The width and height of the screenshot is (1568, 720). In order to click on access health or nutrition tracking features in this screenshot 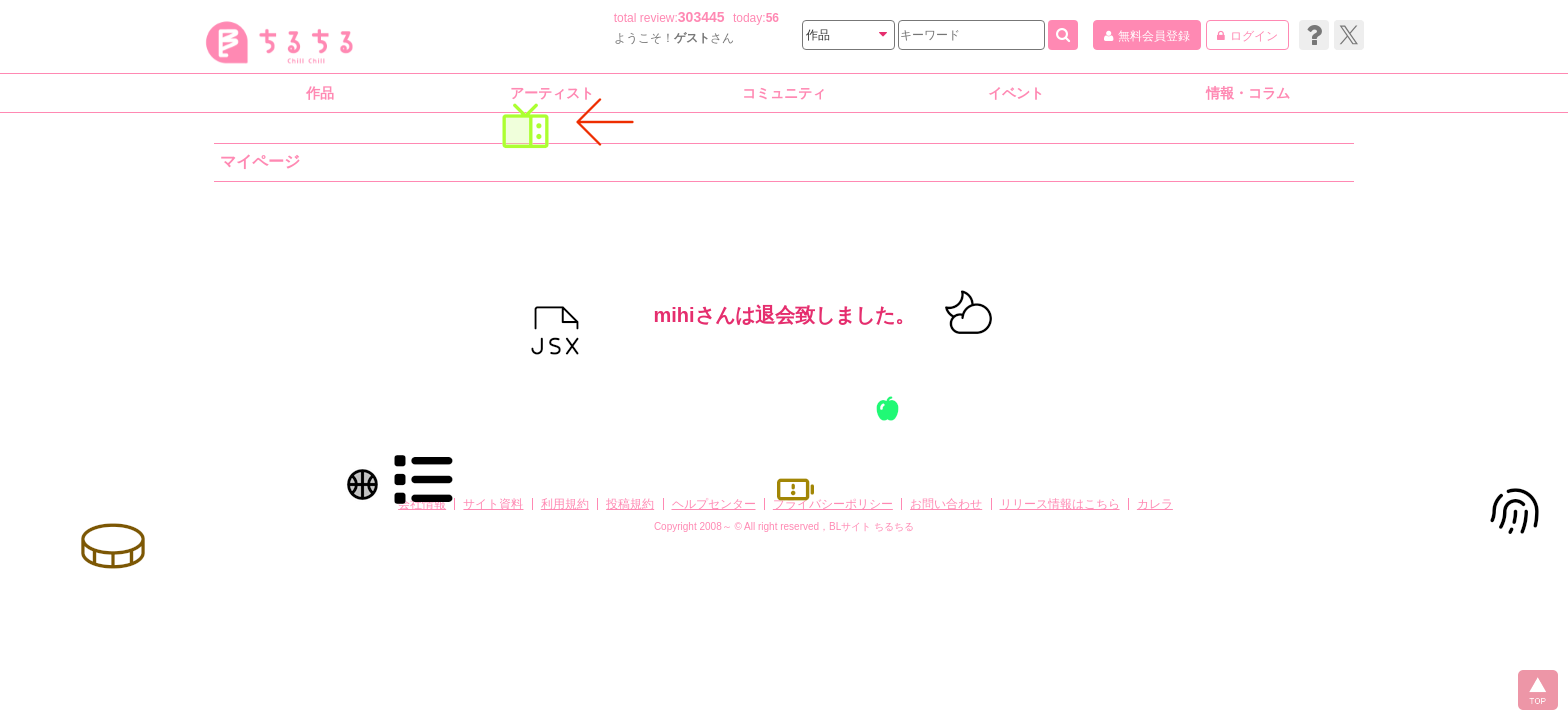, I will do `click(887, 408)`.